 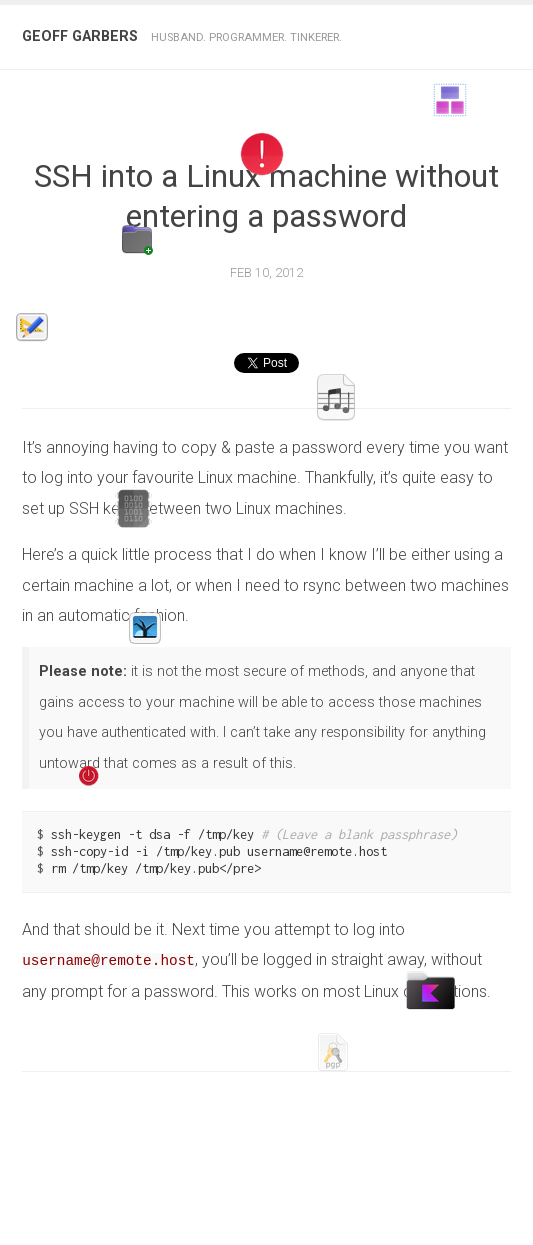 What do you see at coordinates (89, 776) in the screenshot?
I see `shut down the system` at bounding box center [89, 776].